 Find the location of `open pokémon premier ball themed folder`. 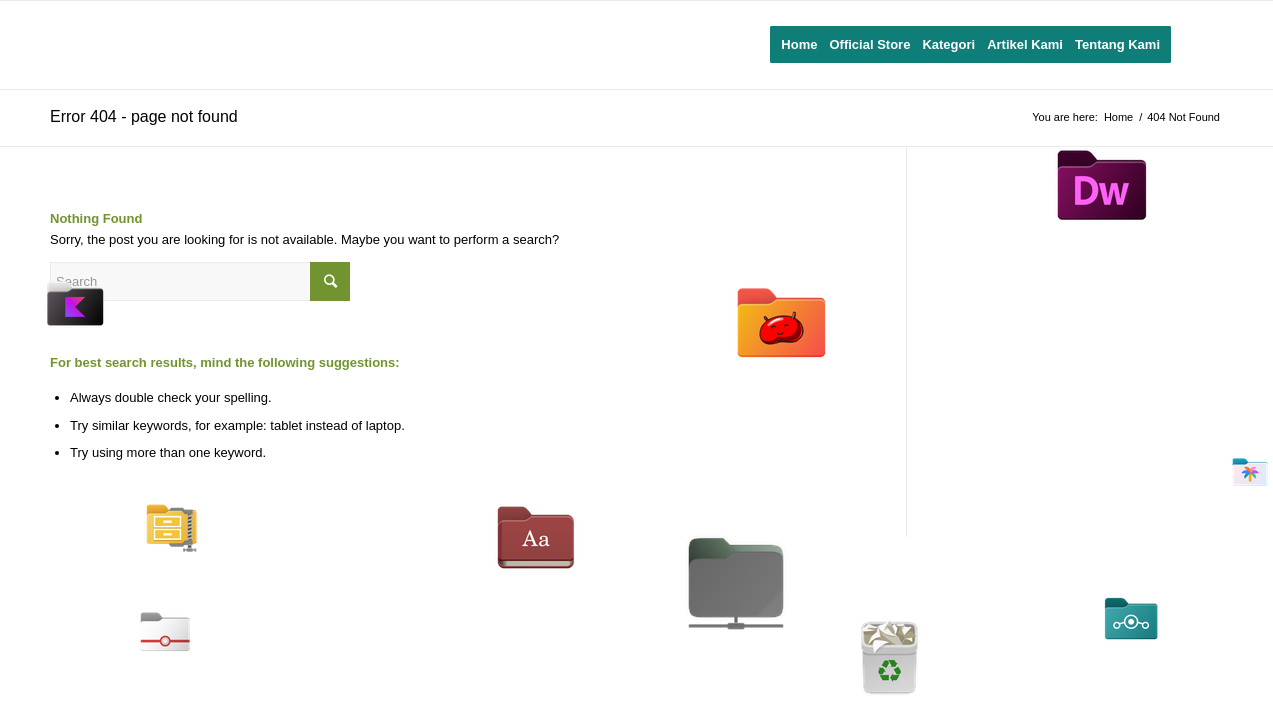

open pokémon premier ball themed folder is located at coordinates (165, 633).